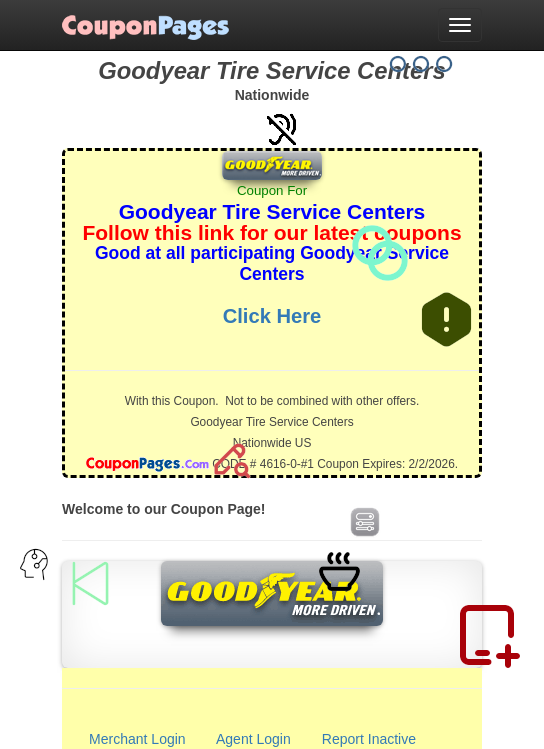  I want to click on add a new iPad device, so click(487, 635).